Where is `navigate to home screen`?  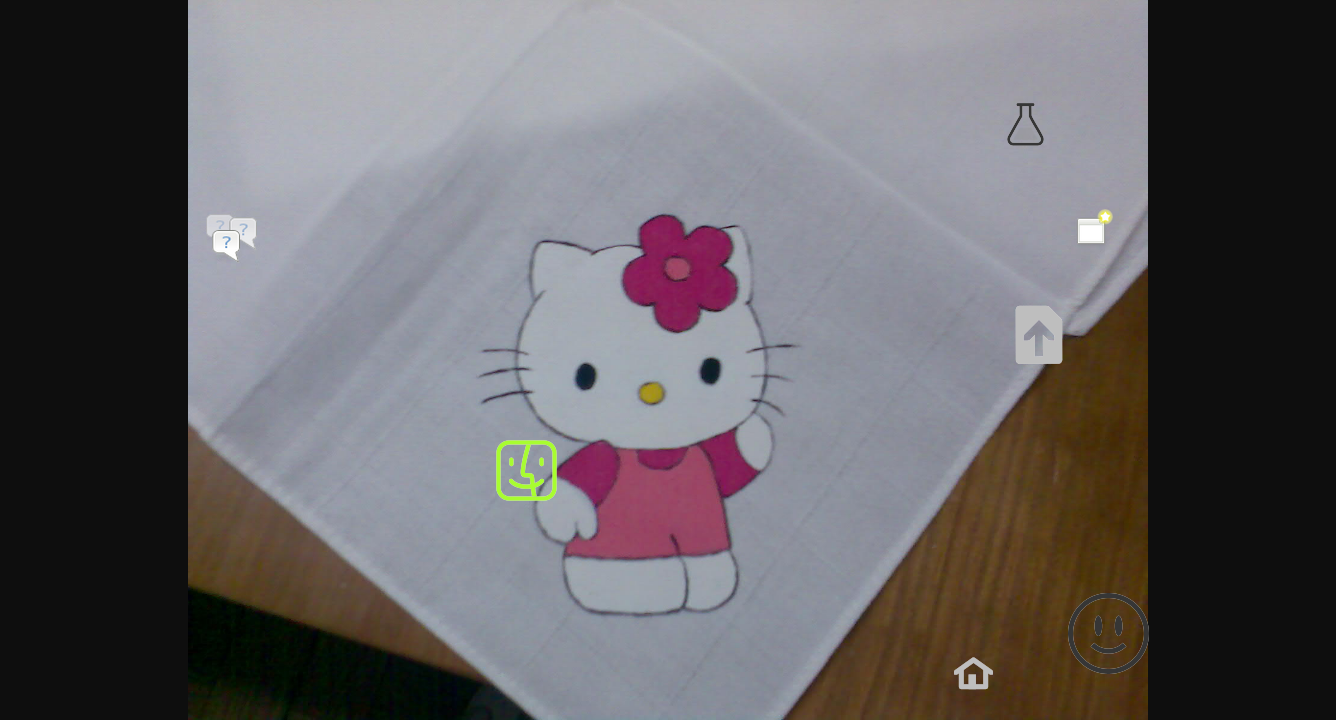
navigate to home screen is located at coordinates (973, 674).